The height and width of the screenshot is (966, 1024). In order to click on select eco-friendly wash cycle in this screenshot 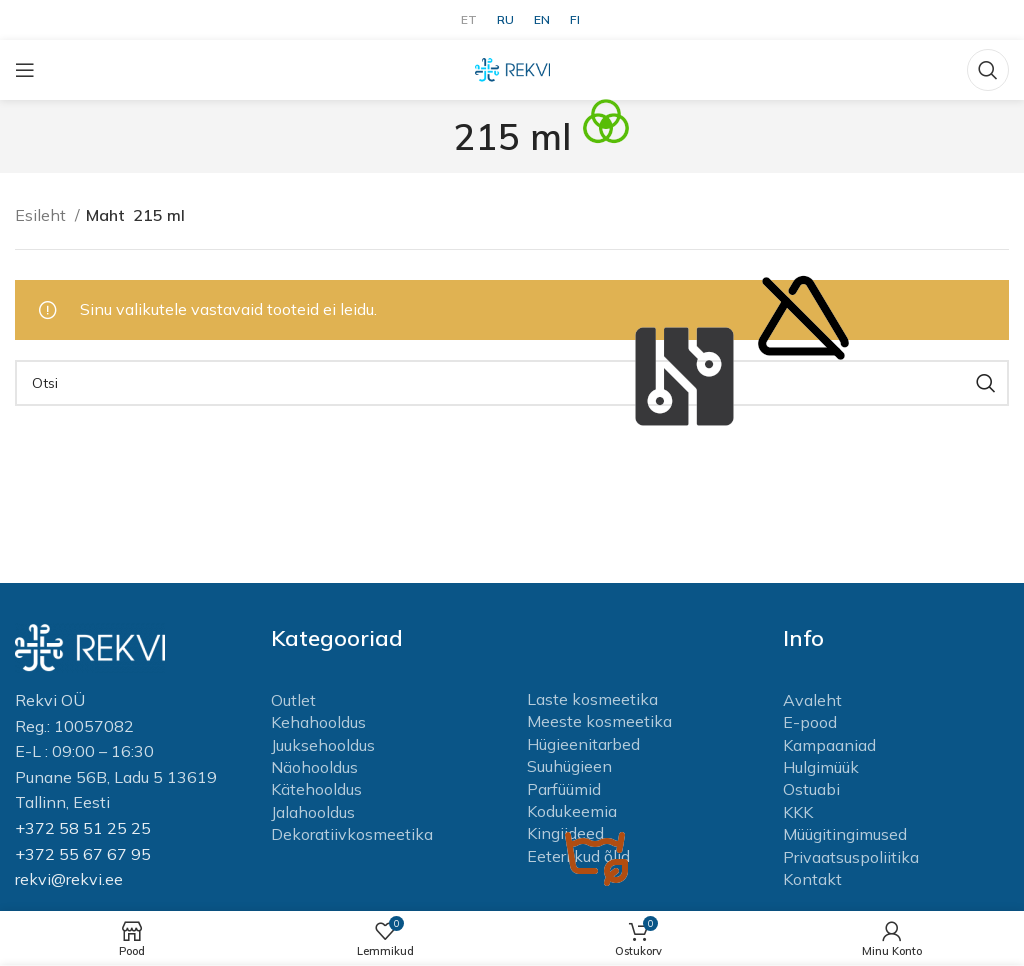, I will do `click(595, 853)`.